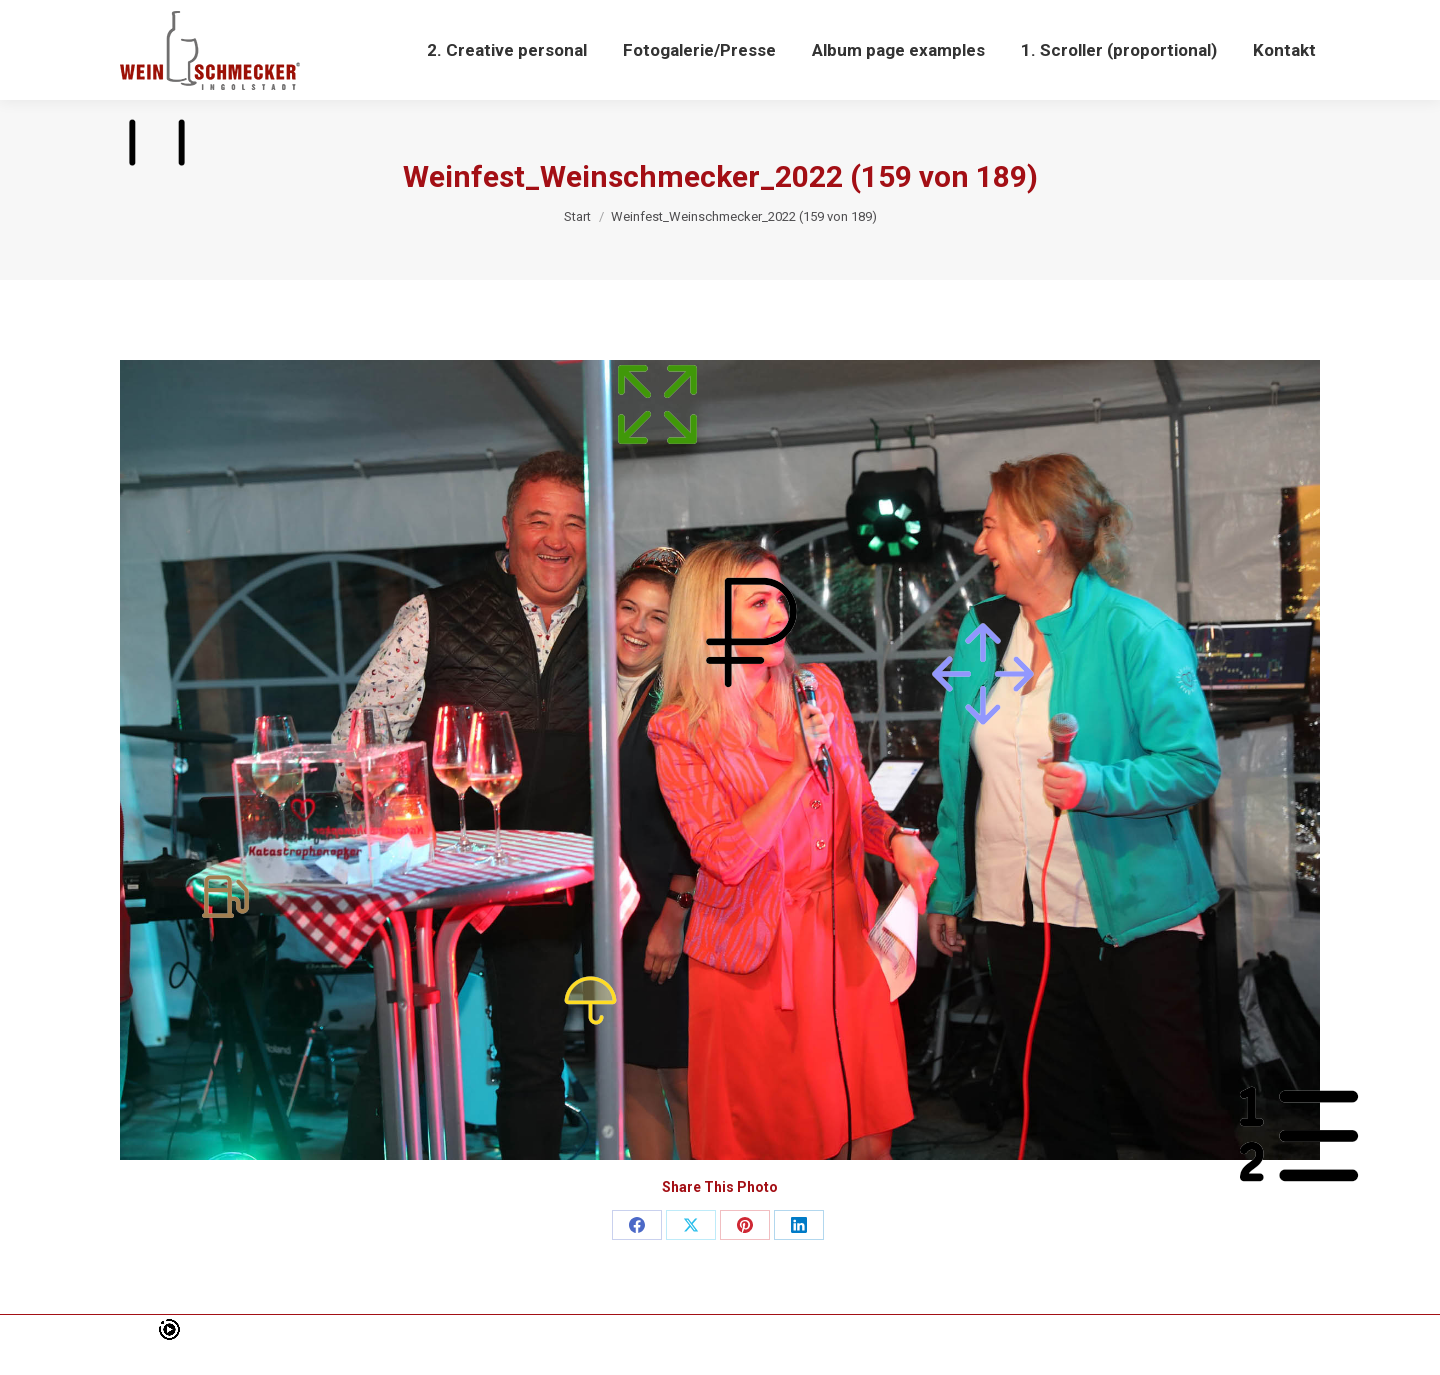 The image size is (1440, 1375). I want to click on expand content in all directions, so click(983, 674).